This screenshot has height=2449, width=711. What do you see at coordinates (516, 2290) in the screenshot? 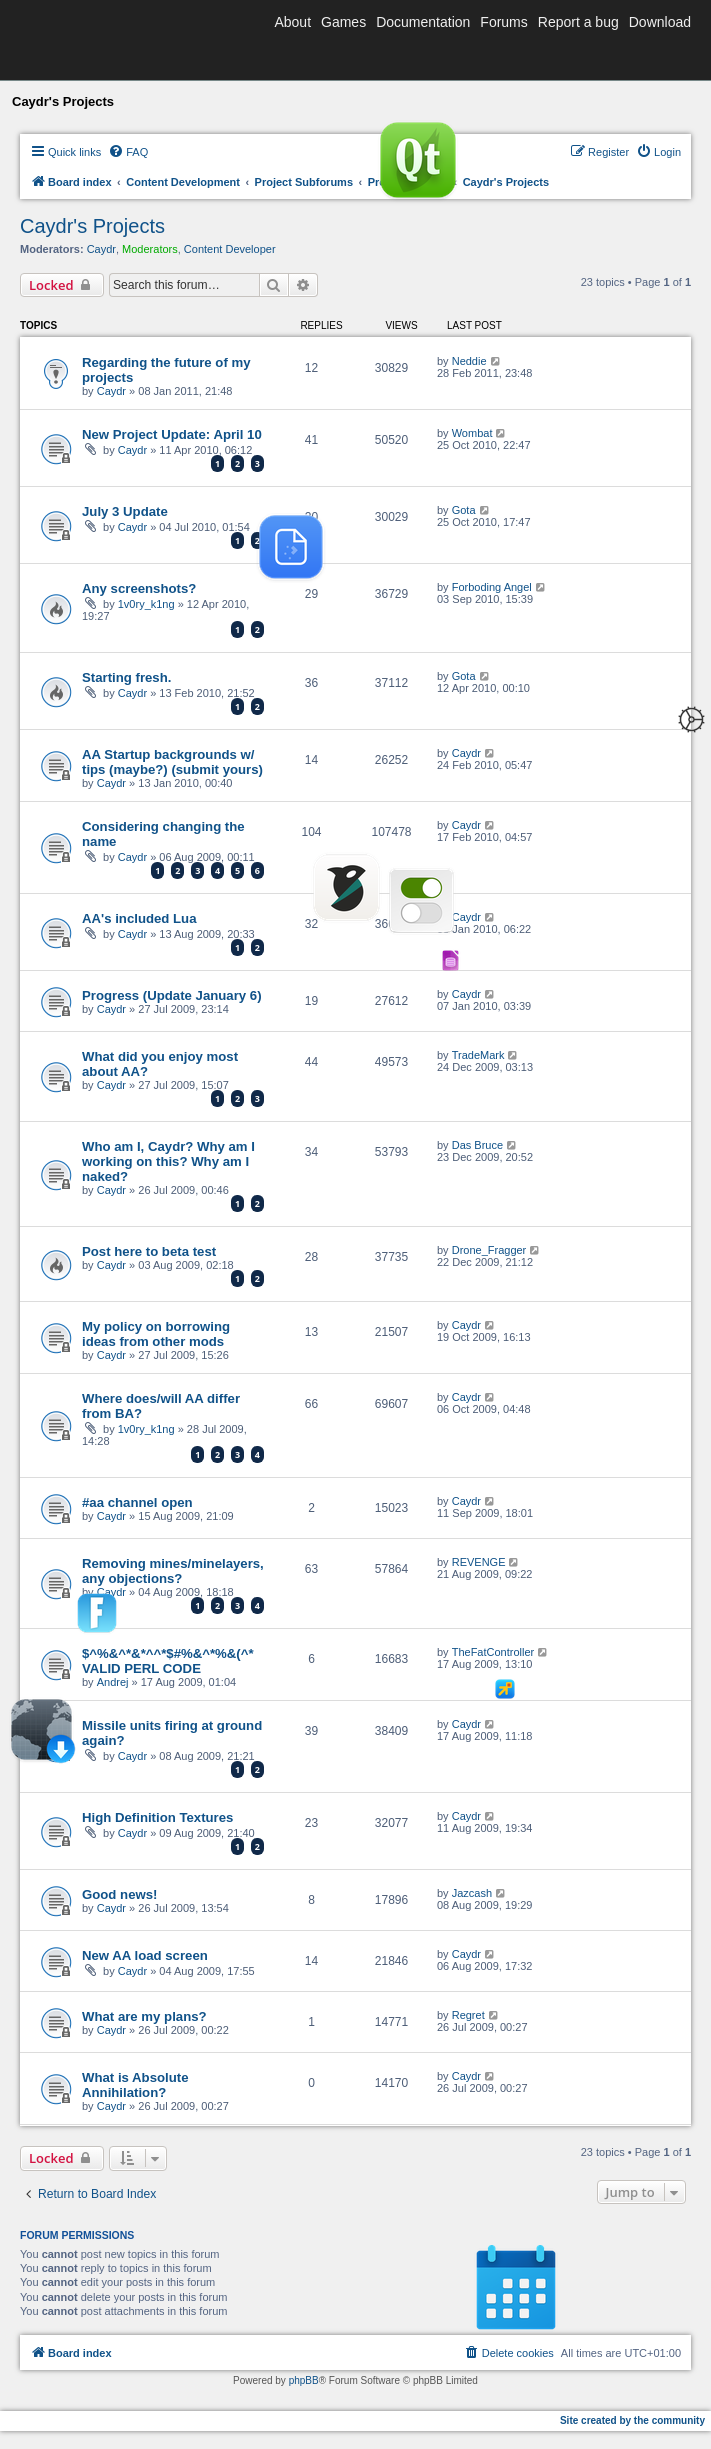
I see `open the calendar app` at bounding box center [516, 2290].